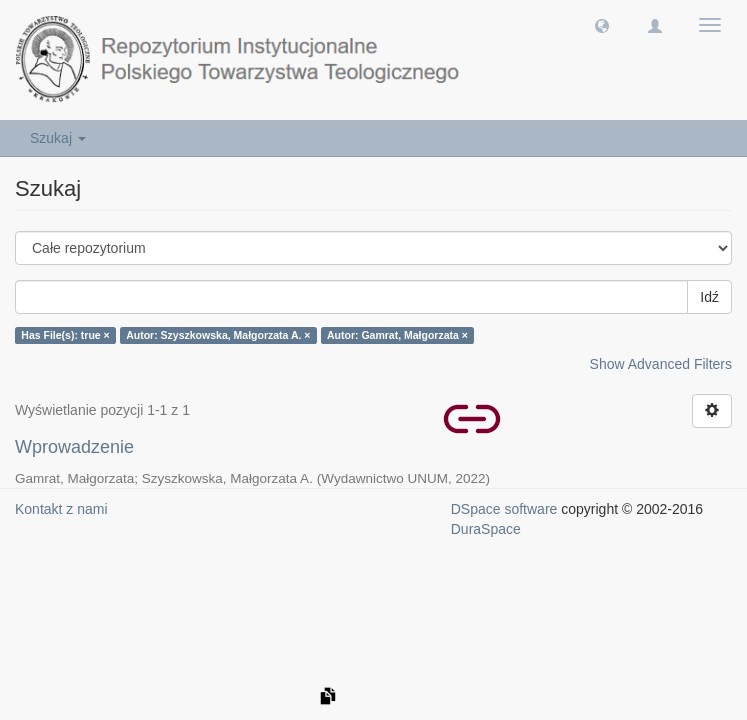  Describe the element at coordinates (472, 419) in the screenshot. I see `copy or share a link` at that location.